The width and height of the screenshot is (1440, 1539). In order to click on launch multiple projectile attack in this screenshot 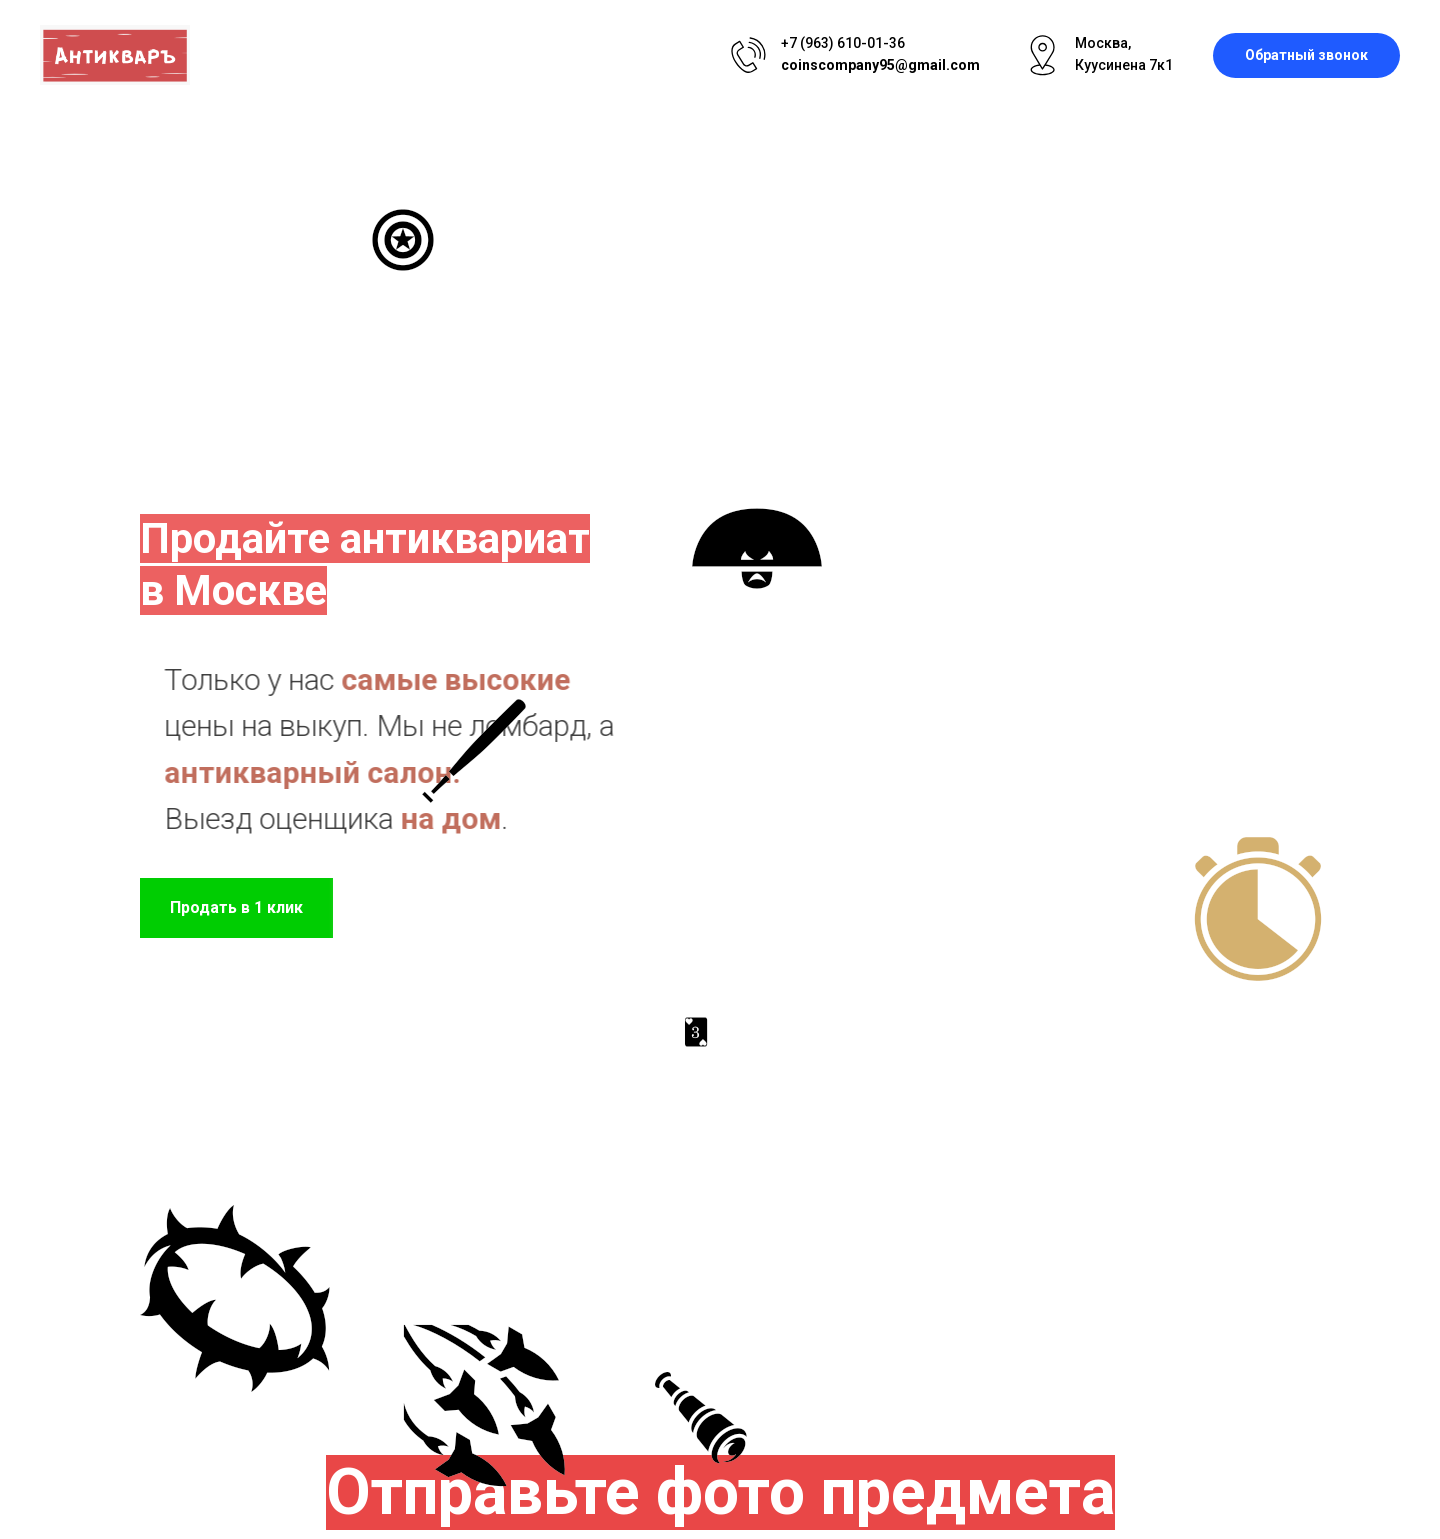, I will do `click(485, 1406)`.